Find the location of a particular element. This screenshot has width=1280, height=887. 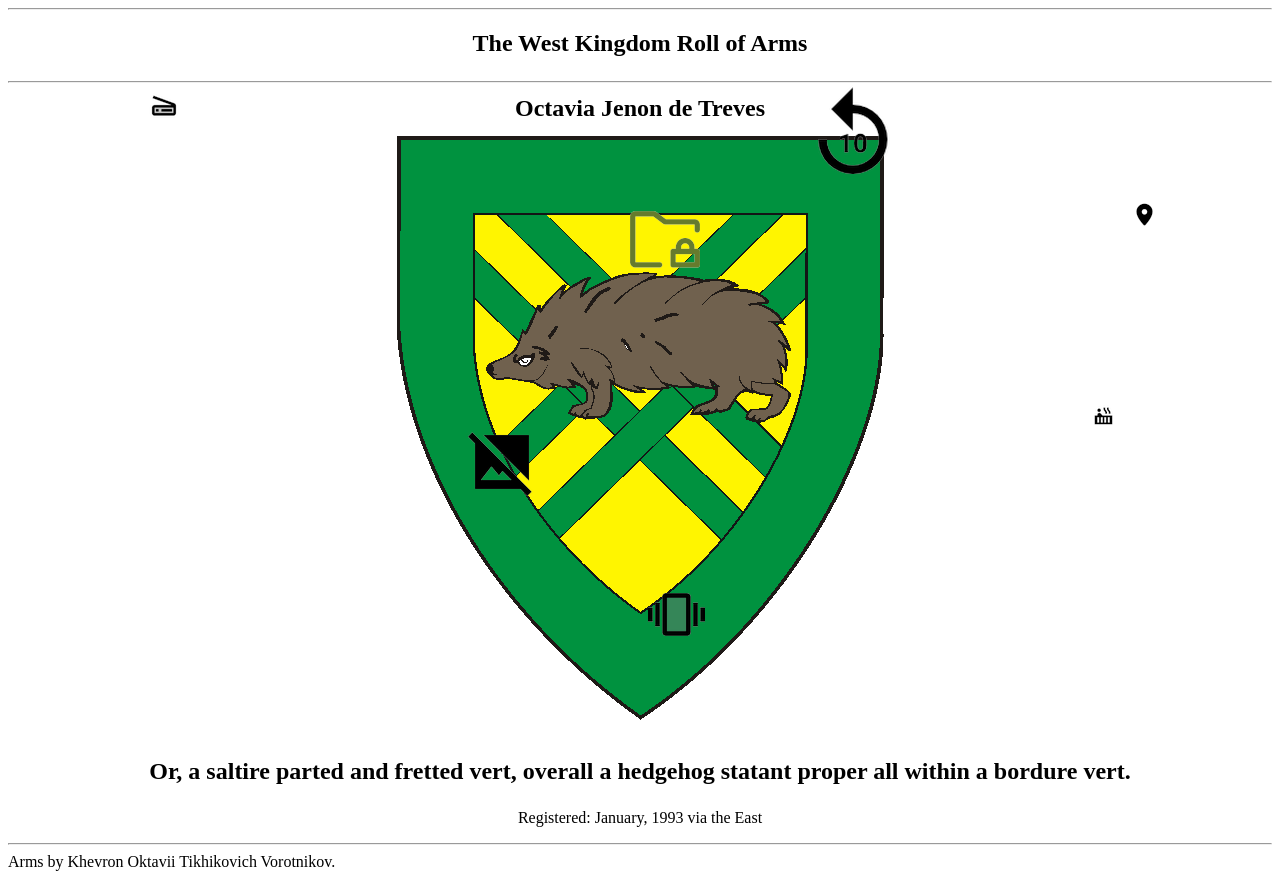

image failed to load or is unavailable is located at coordinates (502, 462).